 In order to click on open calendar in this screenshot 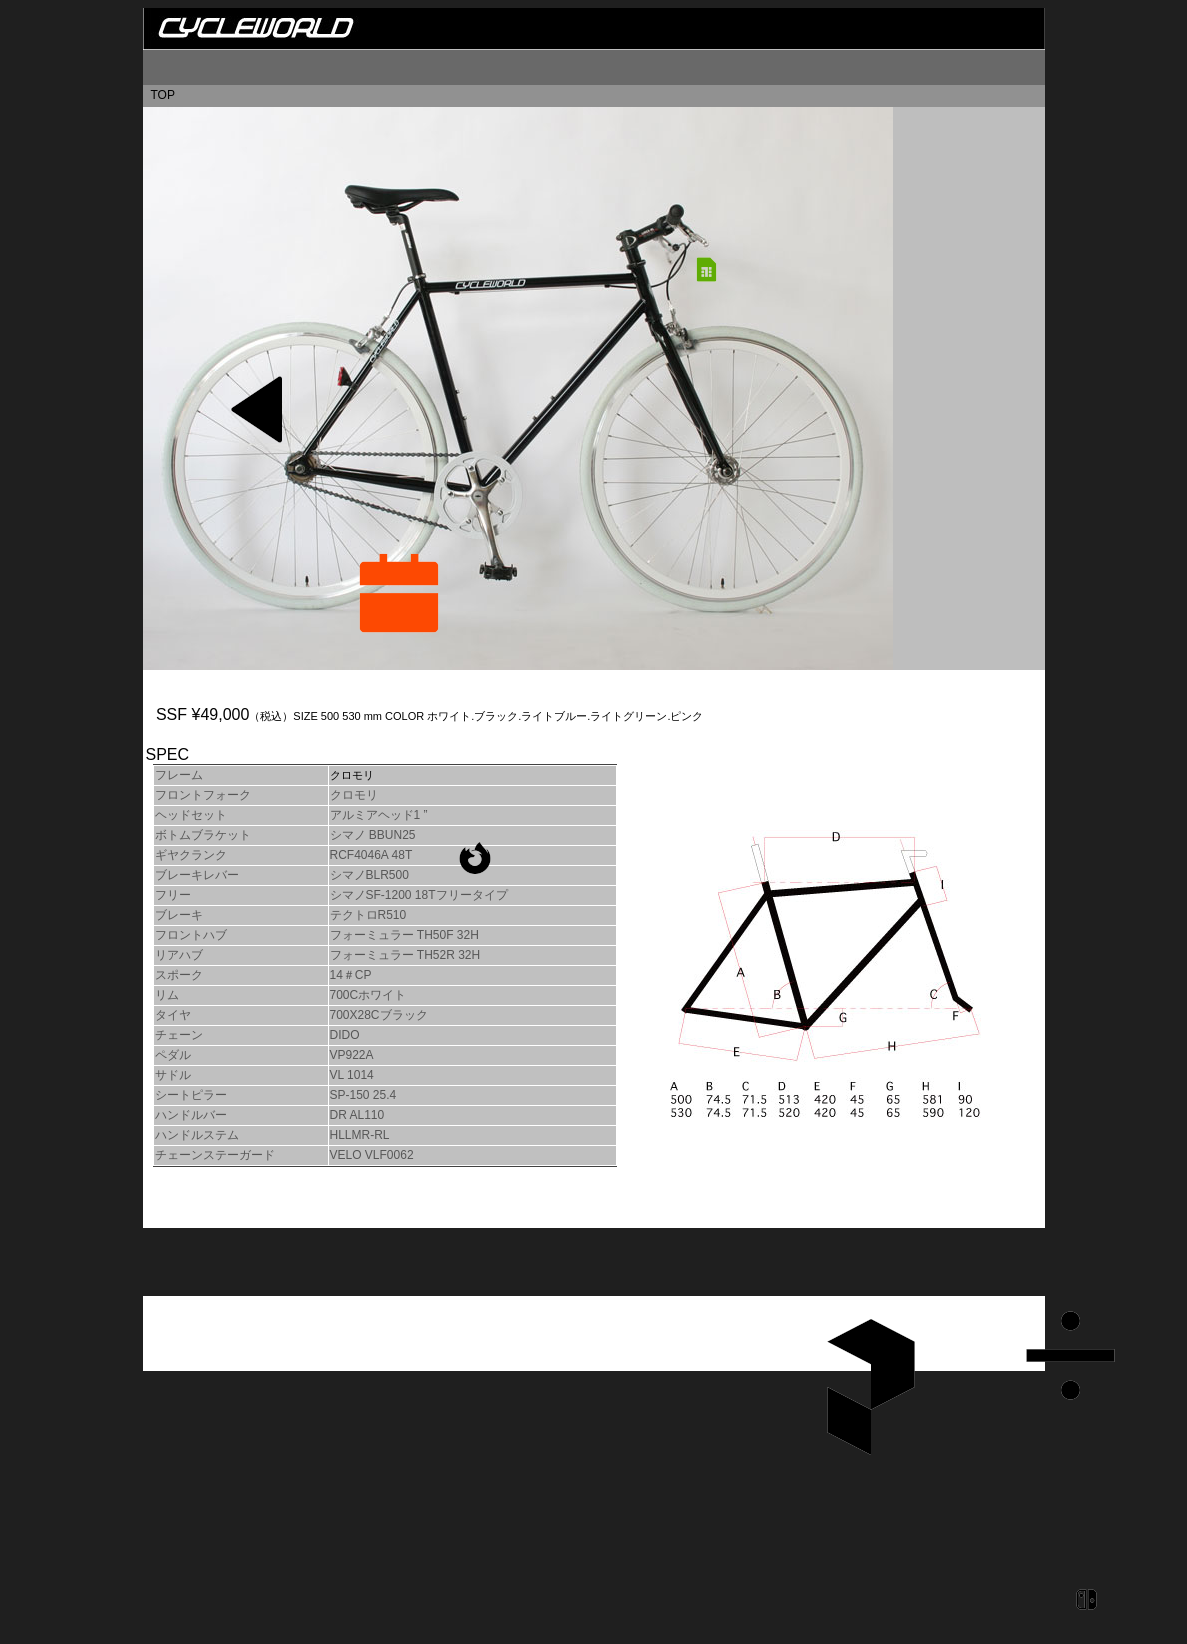, I will do `click(399, 597)`.